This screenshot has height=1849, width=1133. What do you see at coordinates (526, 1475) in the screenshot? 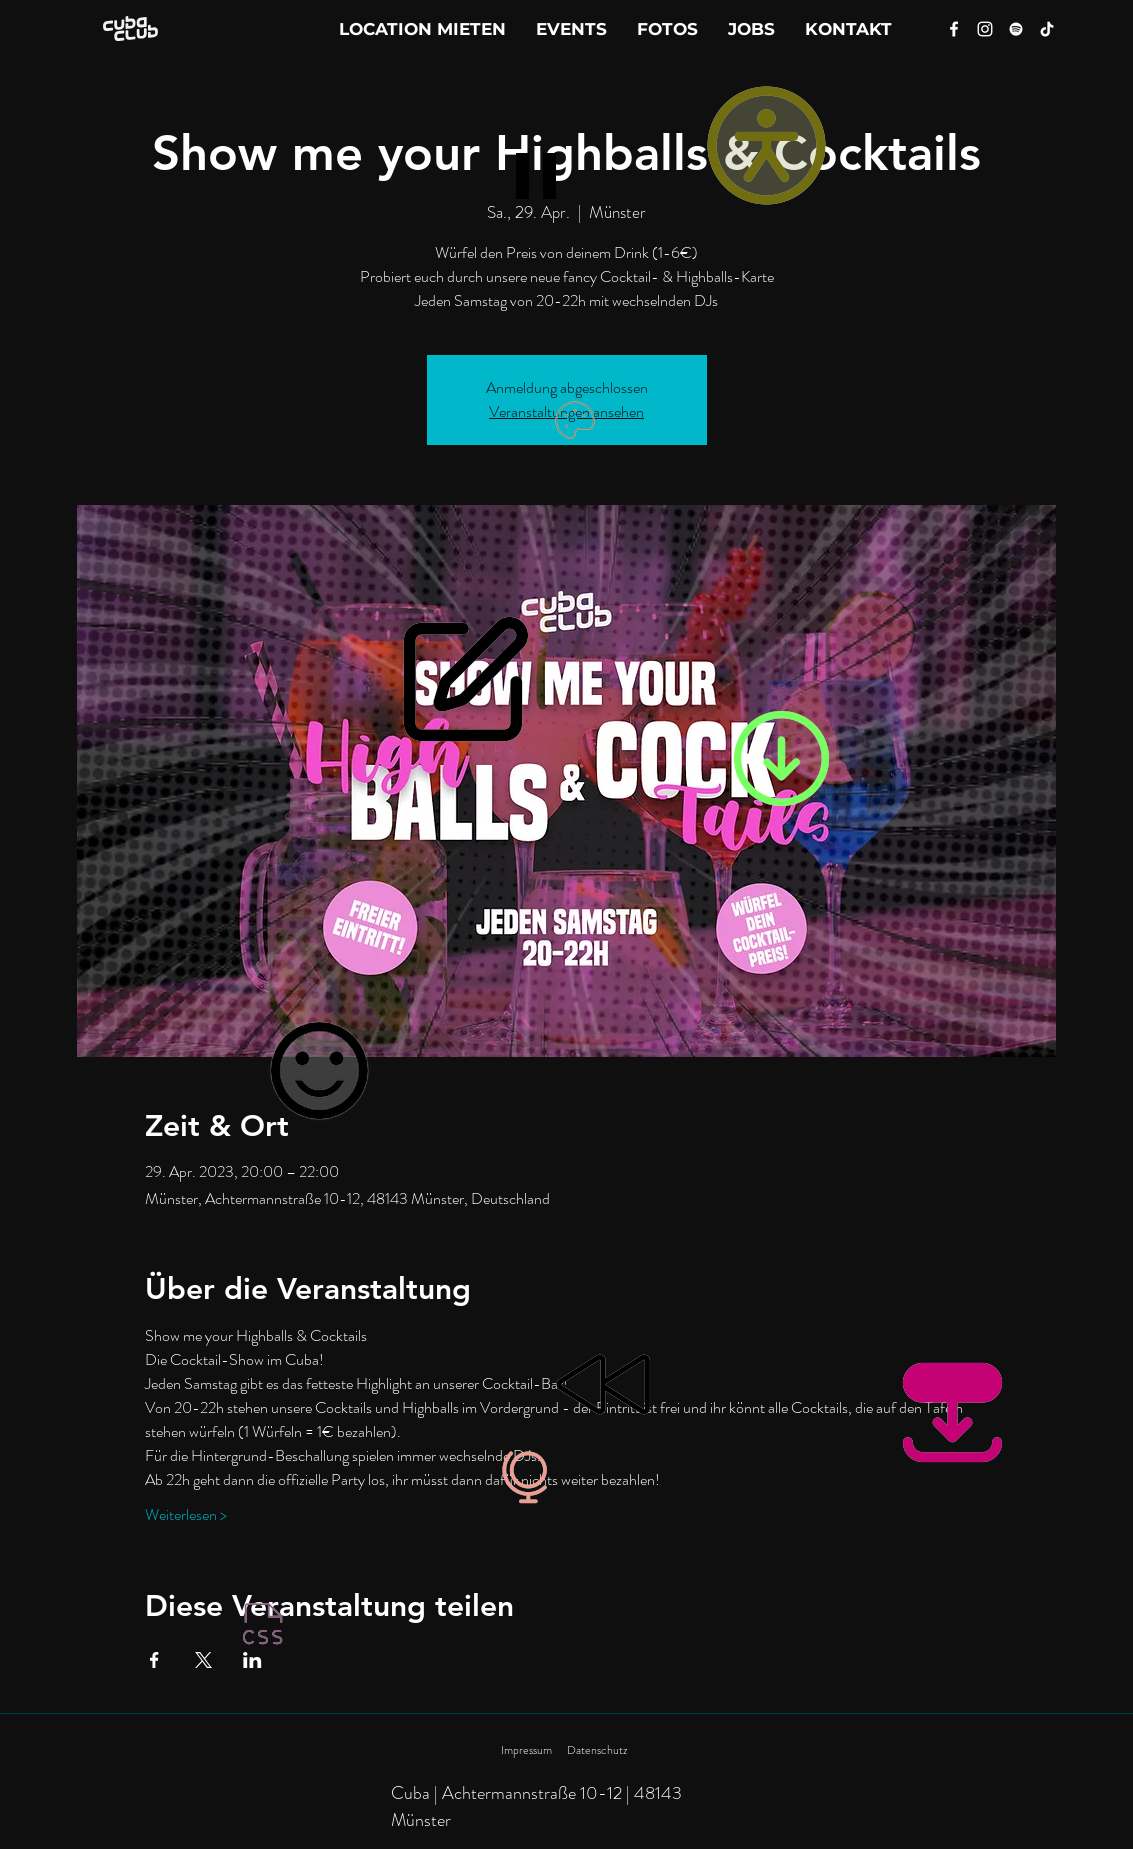
I see `access global or worldwide settings` at bounding box center [526, 1475].